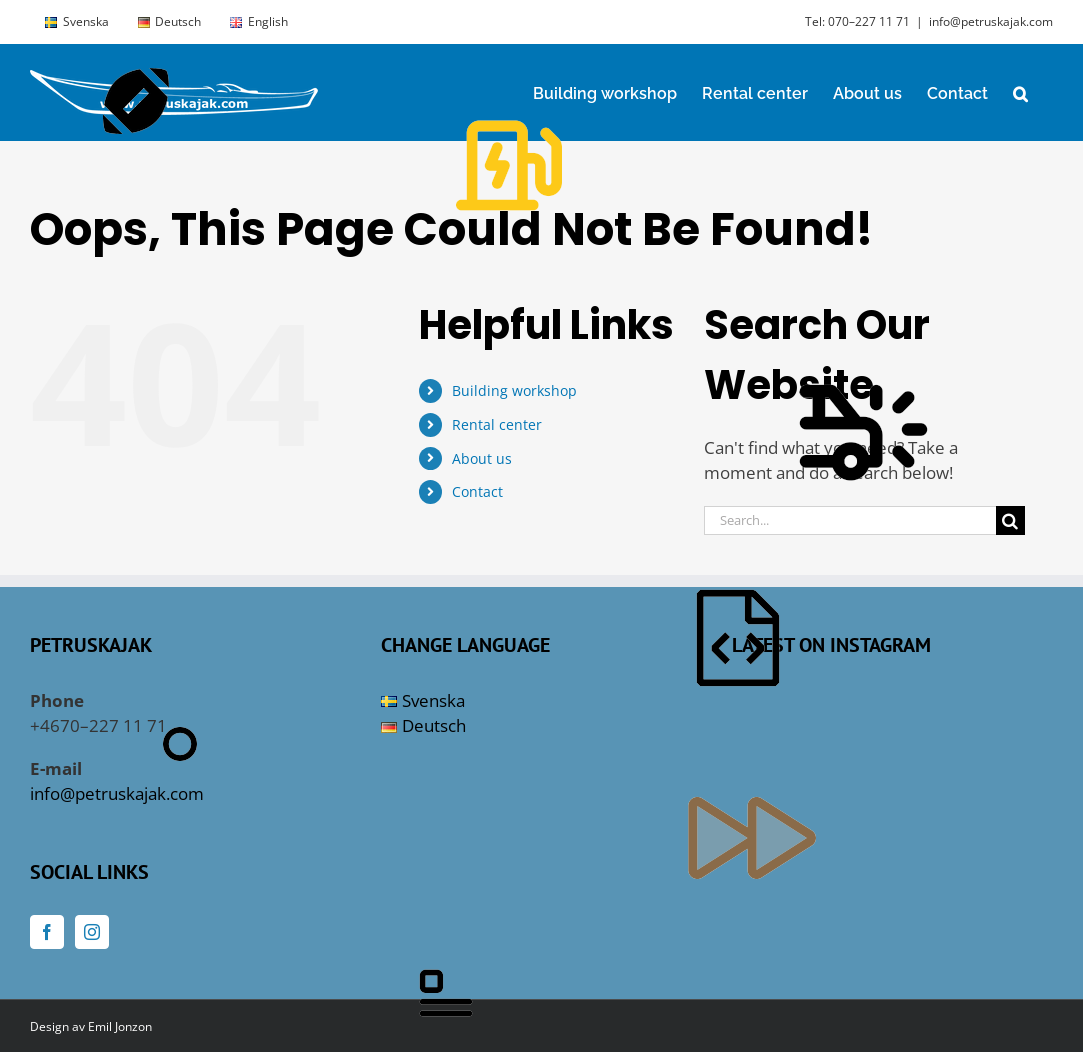 This screenshot has height=1052, width=1083. Describe the element at coordinates (738, 638) in the screenshot. I see `open a code or source file` at that location.